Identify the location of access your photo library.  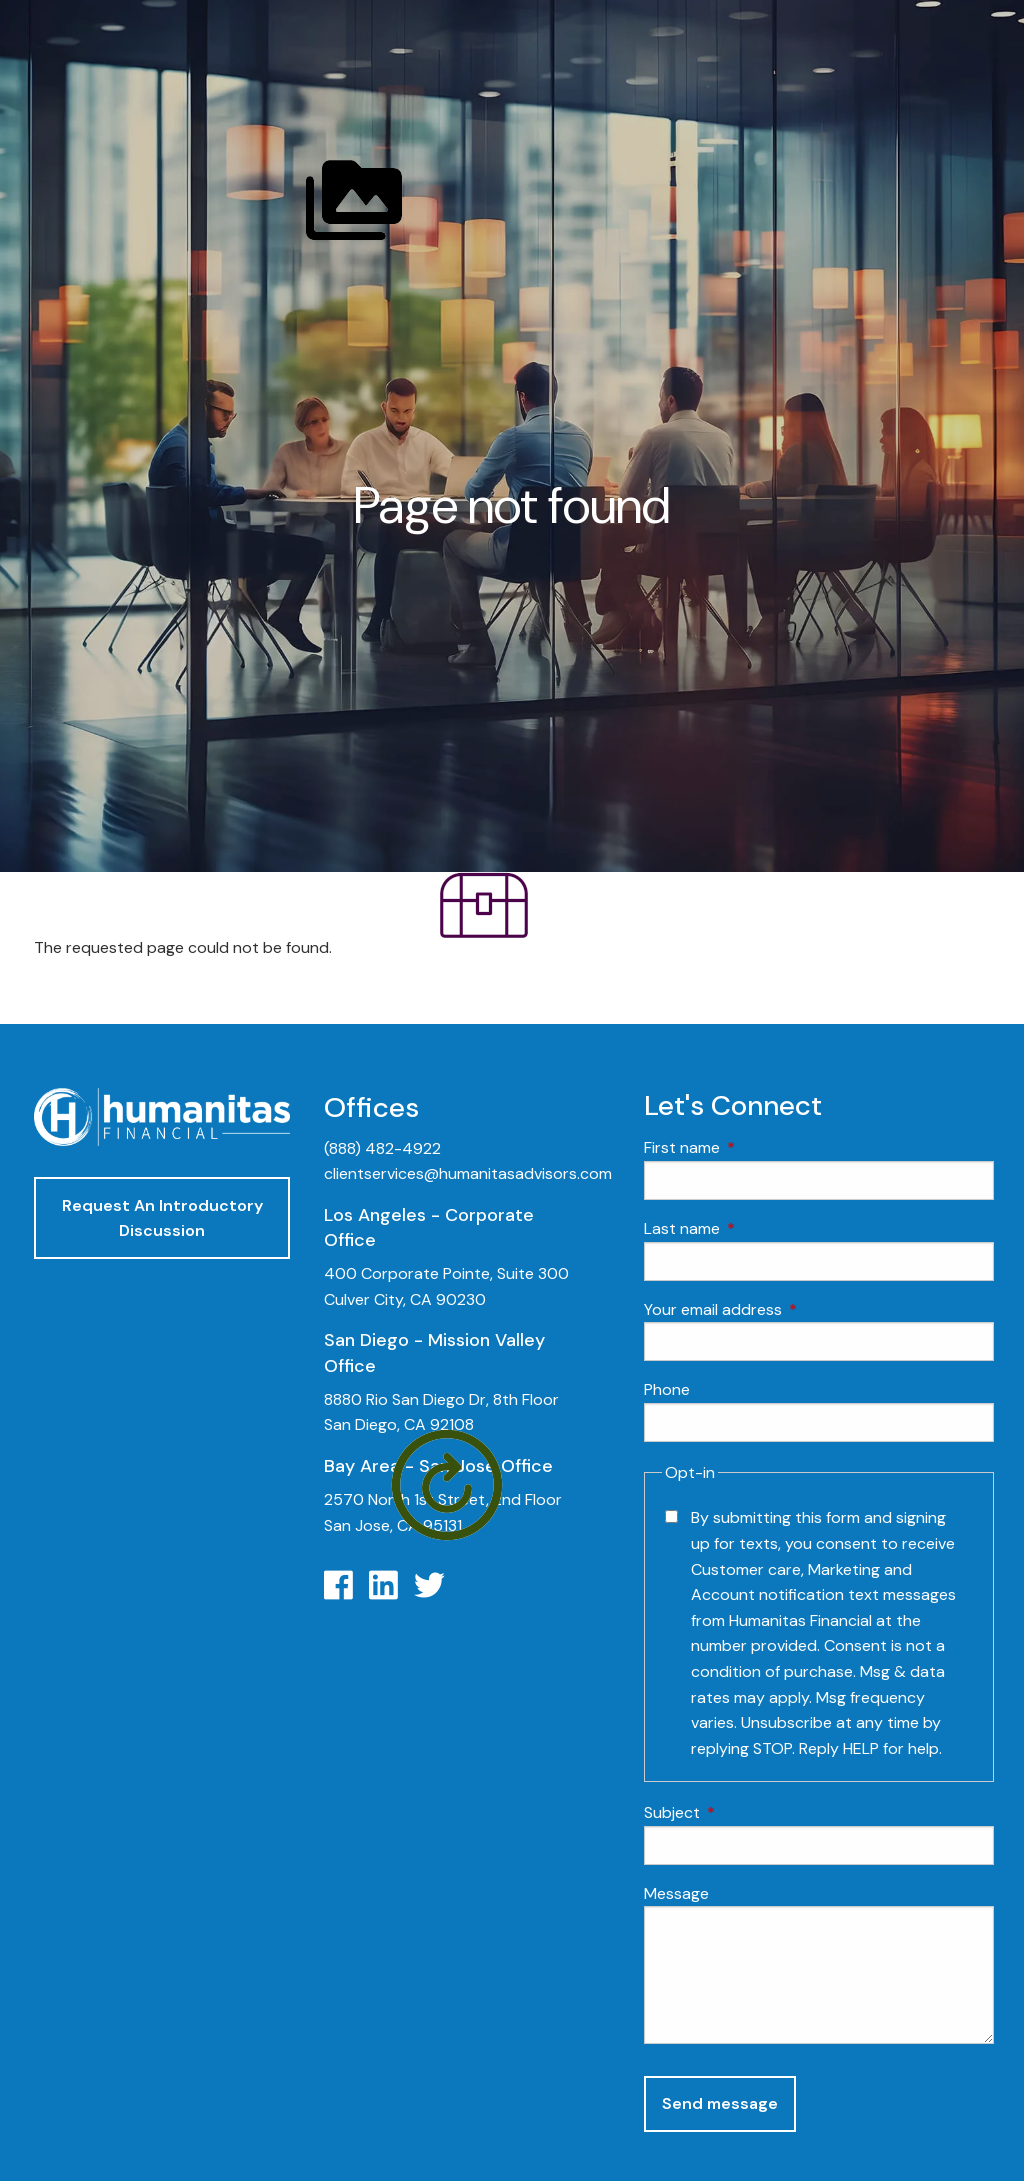
(354, 200).